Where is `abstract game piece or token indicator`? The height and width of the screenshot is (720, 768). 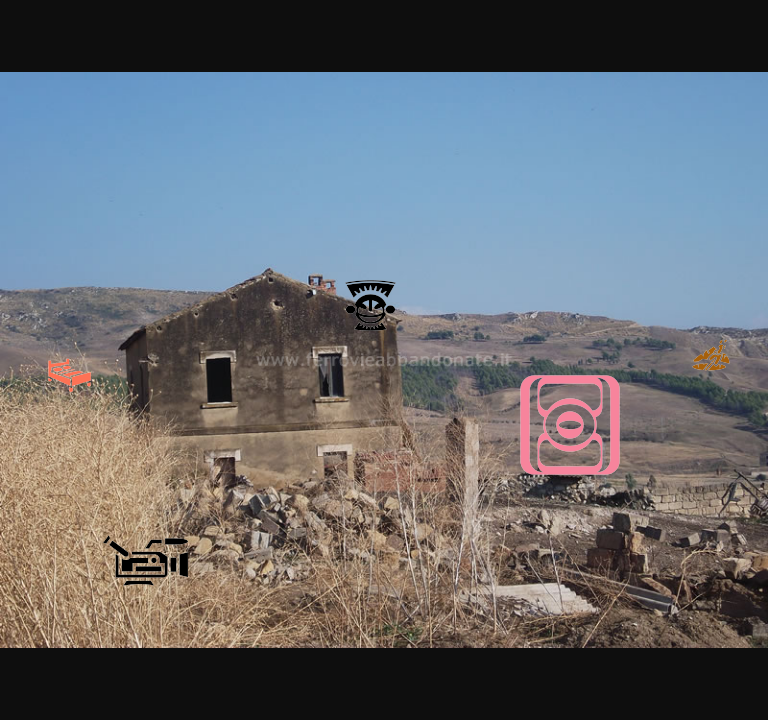 abstract game piece or token indicator is located at coordinates (570, 425).